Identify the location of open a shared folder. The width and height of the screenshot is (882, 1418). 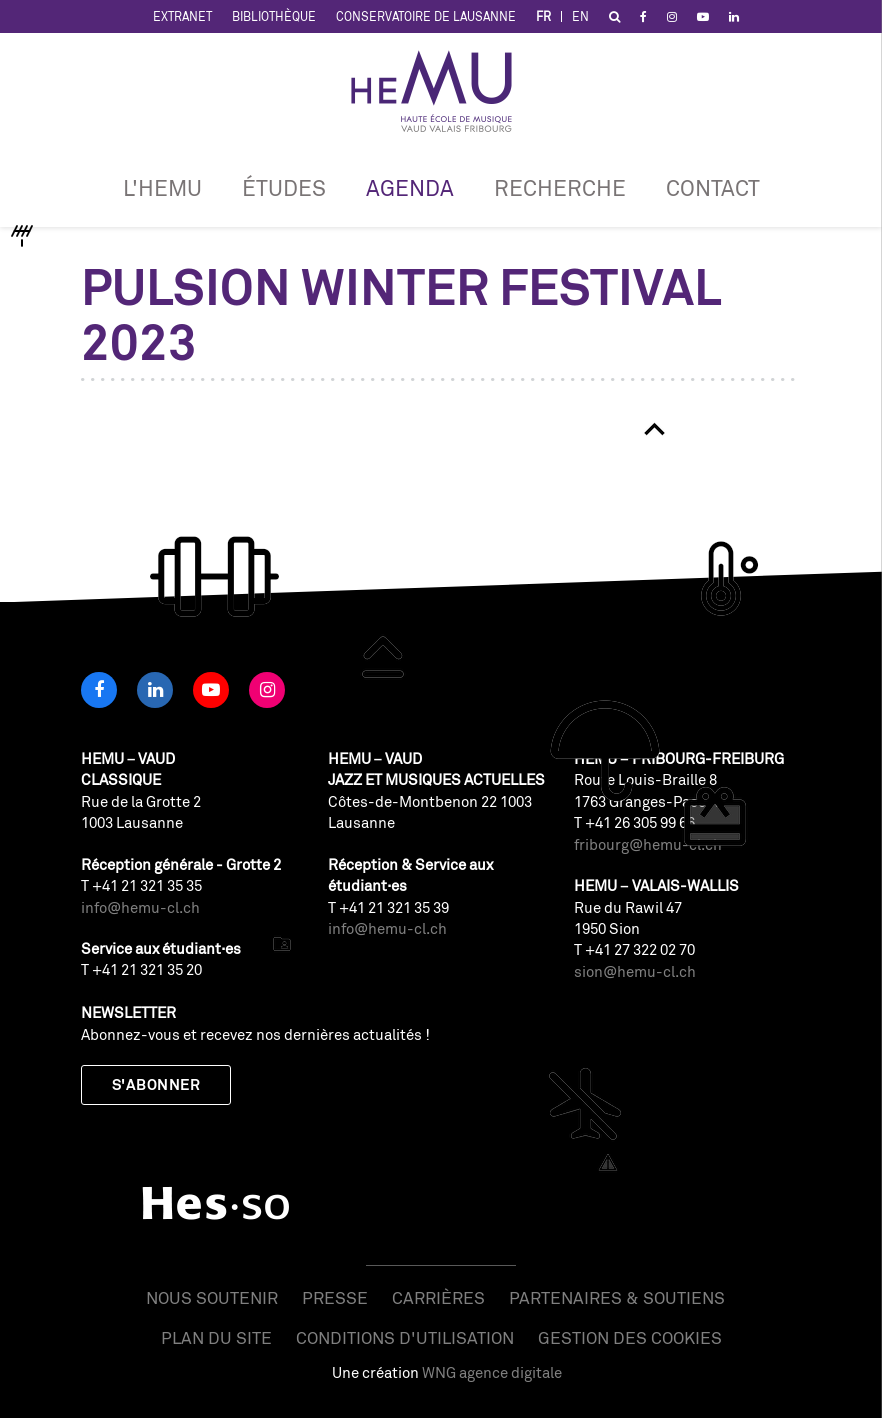
(282, 944).